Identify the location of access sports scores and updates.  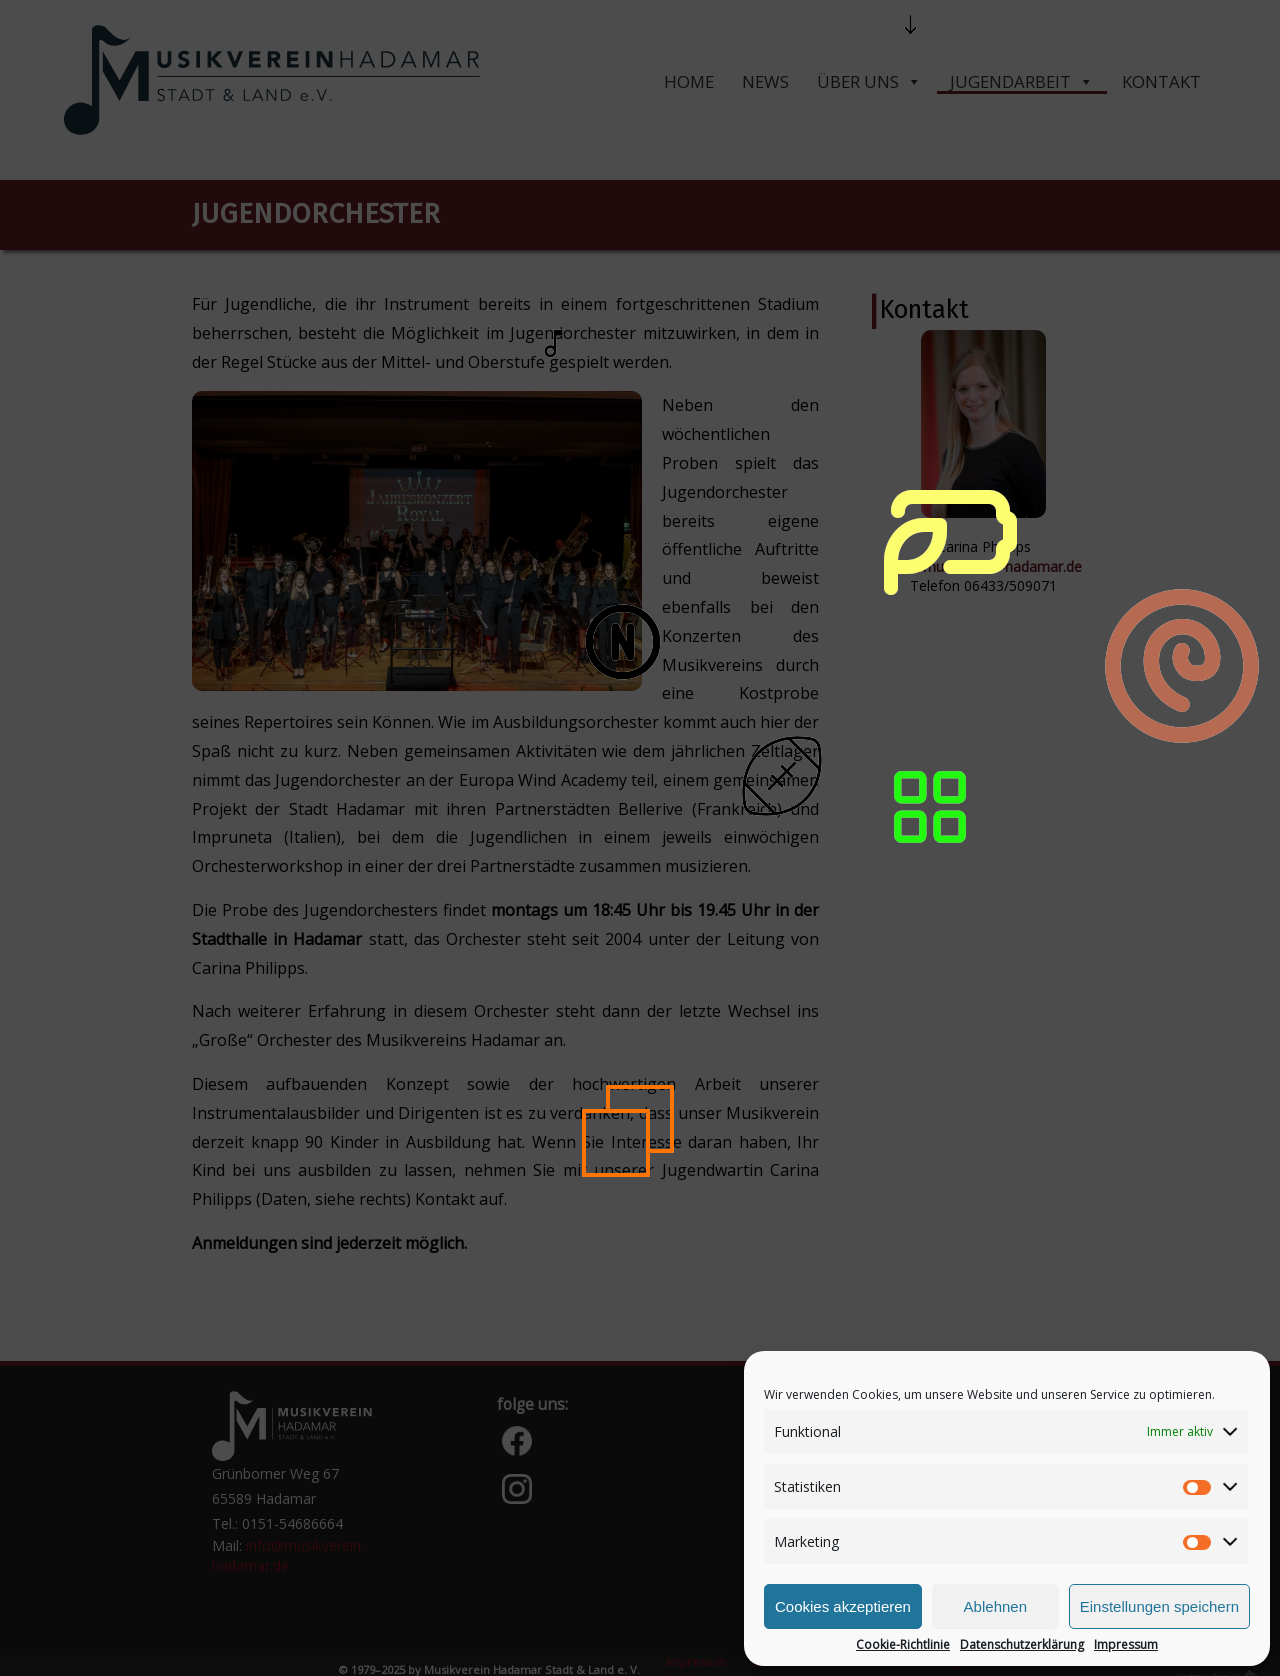
(782, 776).